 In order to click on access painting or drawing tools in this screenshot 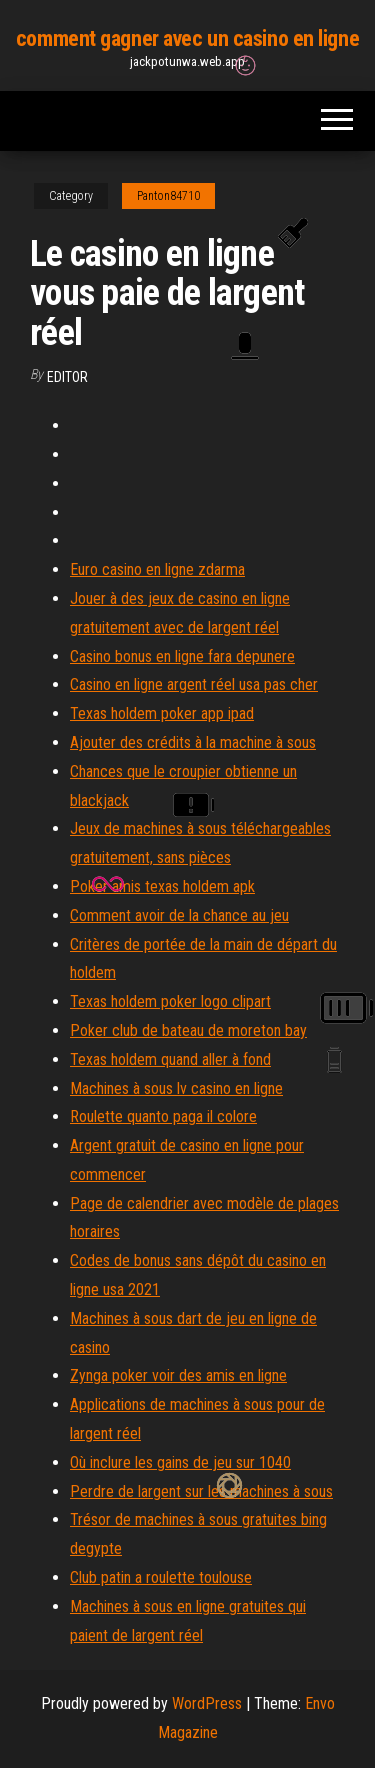, I will do `click(293, 232)`.